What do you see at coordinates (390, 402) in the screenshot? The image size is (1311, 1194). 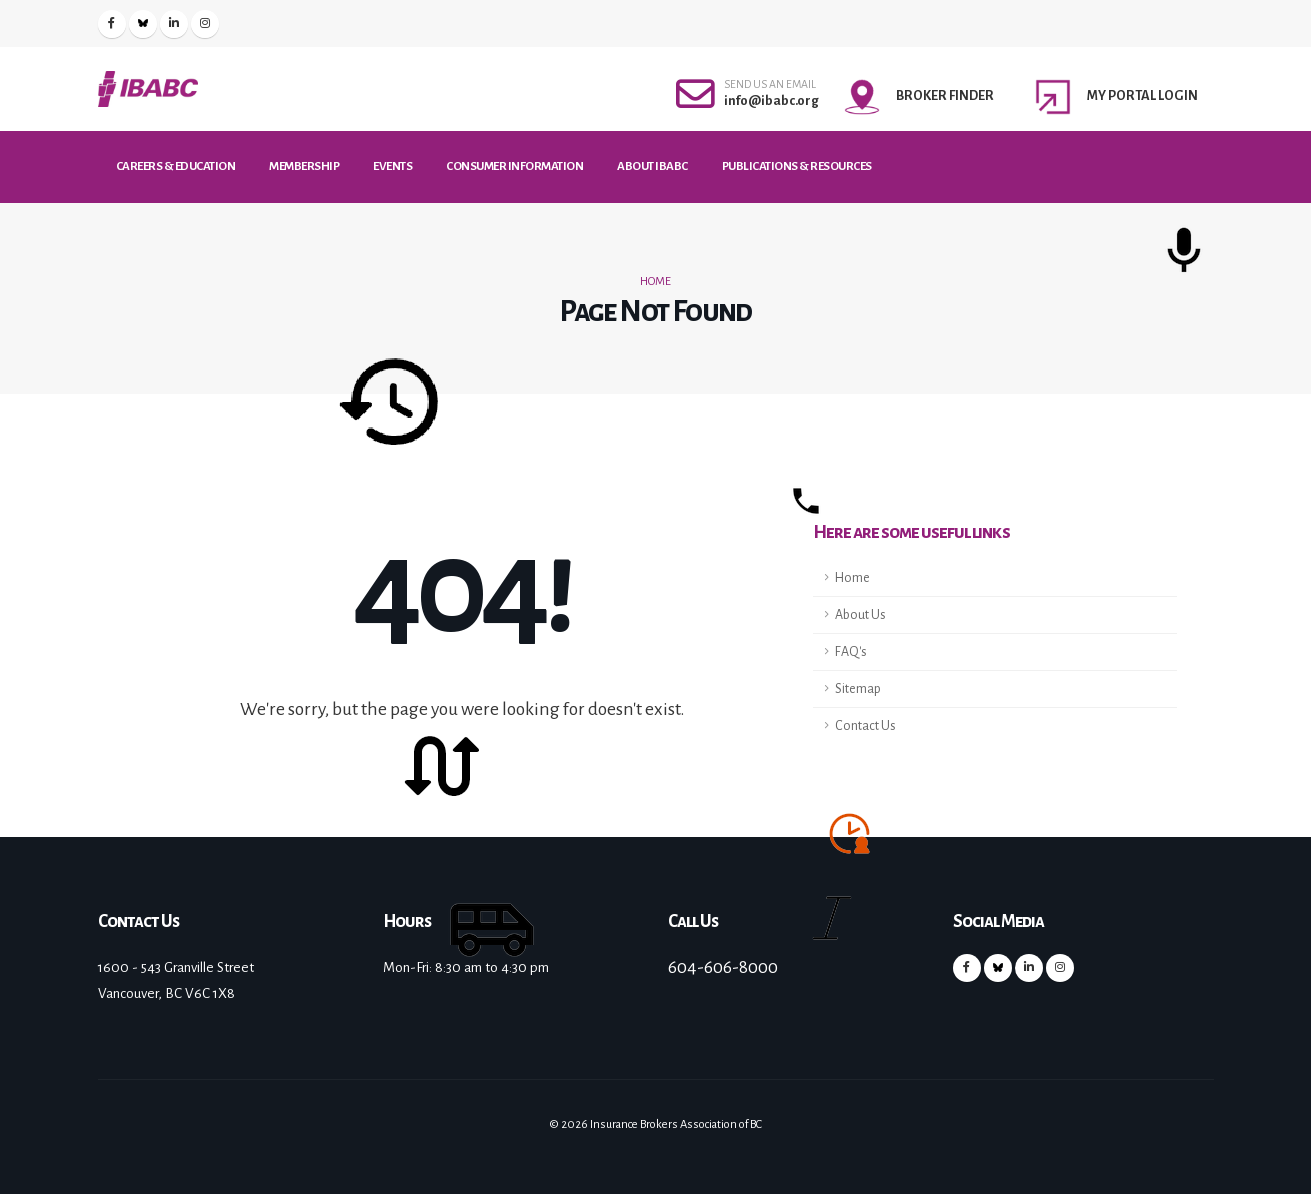 I see `restore to a previous version or state` at bounding box center [390, 402].